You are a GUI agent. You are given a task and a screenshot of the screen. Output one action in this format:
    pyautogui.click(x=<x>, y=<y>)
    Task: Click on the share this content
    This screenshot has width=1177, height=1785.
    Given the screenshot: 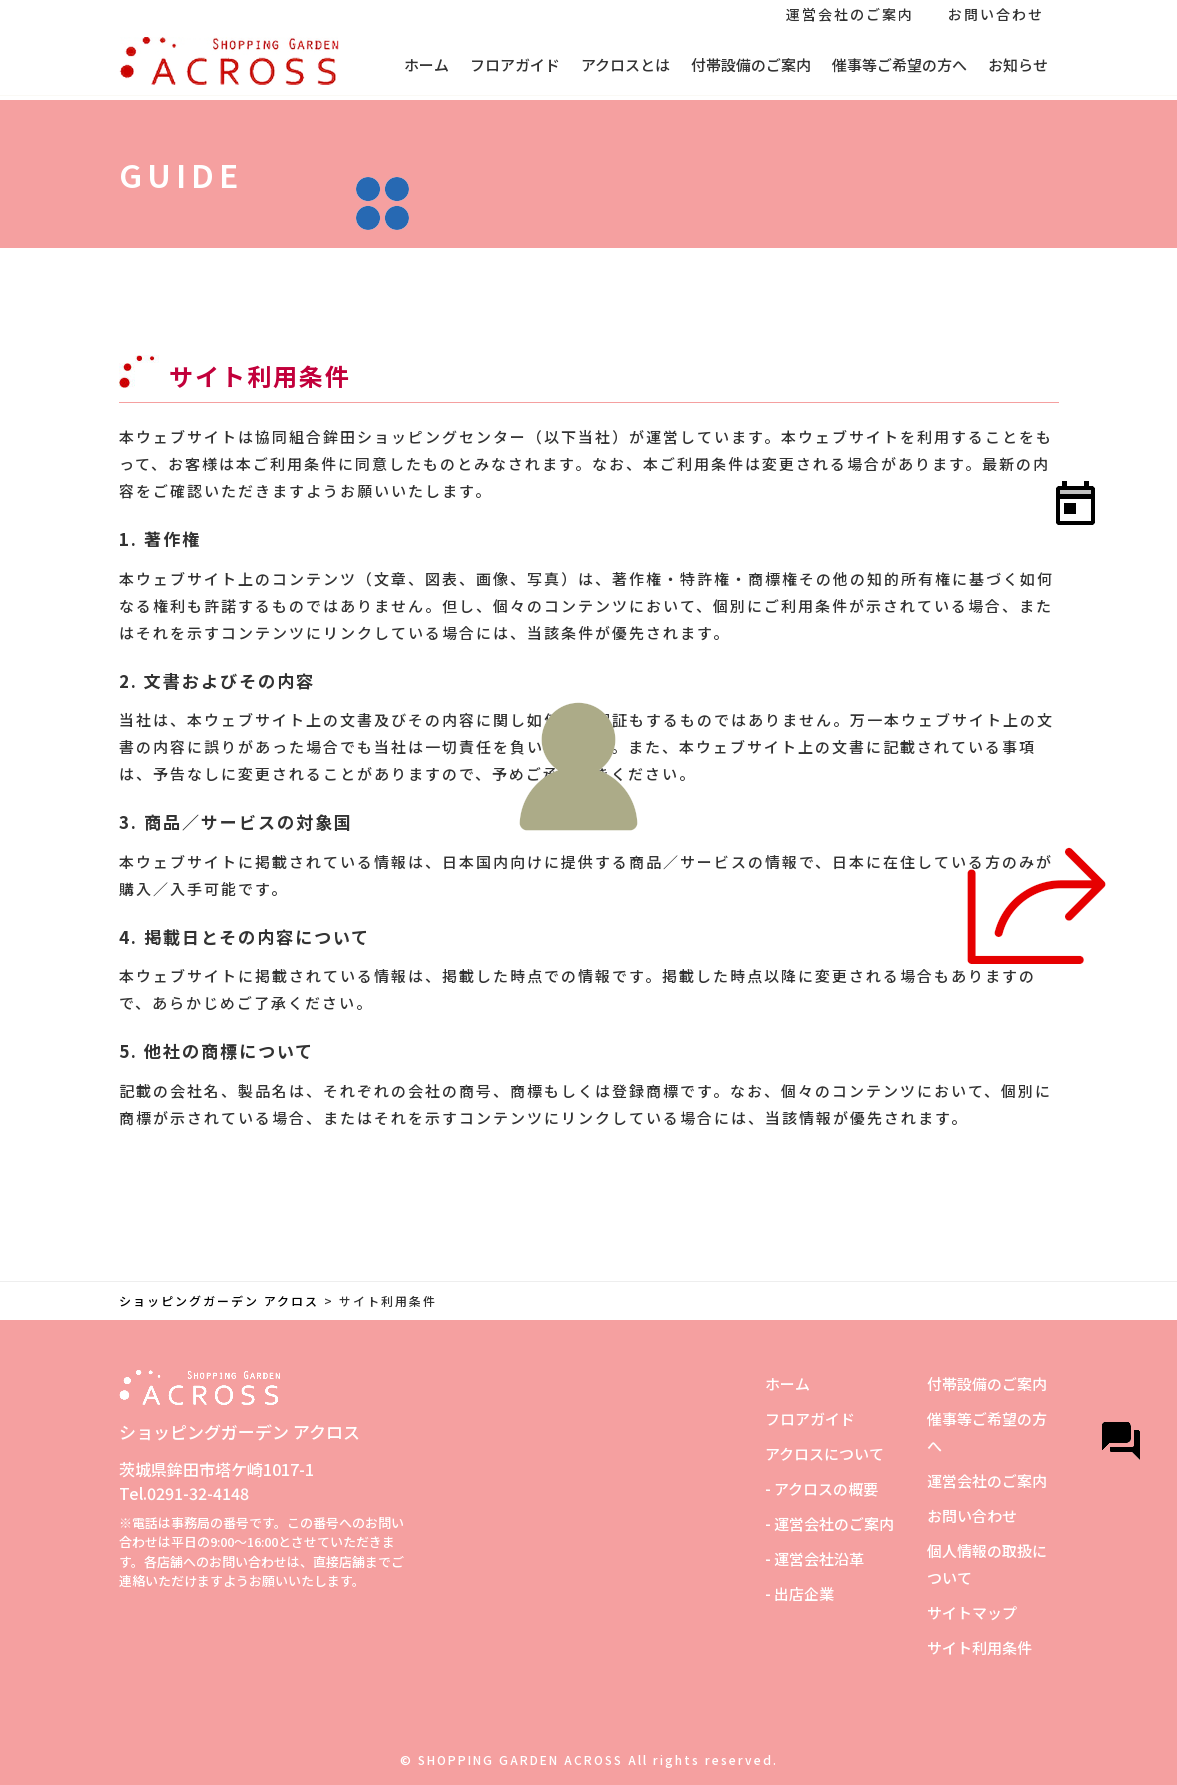 What is the action you would take?
    pyautogui.click(x=1036, y=900)
    